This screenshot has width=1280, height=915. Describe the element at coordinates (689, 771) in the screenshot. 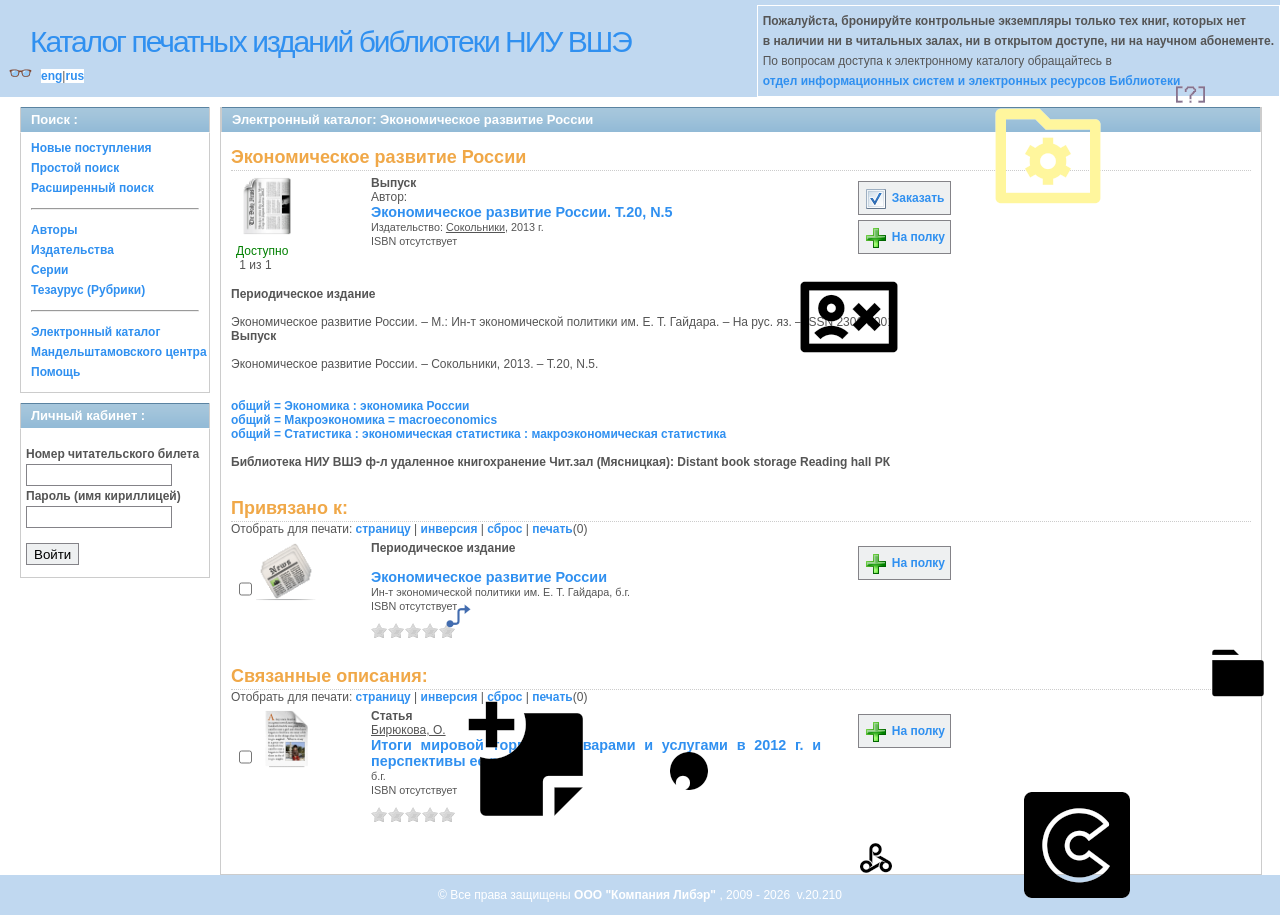

I see `shadow cloud gaming service logo` at that location.